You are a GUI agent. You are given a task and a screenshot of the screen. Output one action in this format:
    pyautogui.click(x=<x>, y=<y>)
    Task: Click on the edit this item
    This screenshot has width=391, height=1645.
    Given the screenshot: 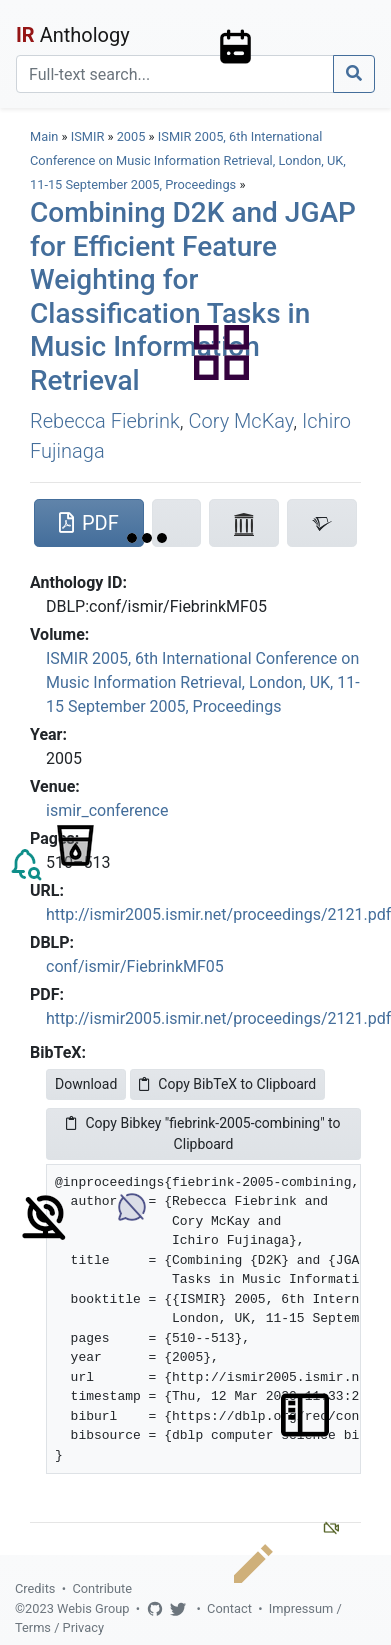 What is the action you would take?
    pyautogui.click(x=253, y=1563)
    